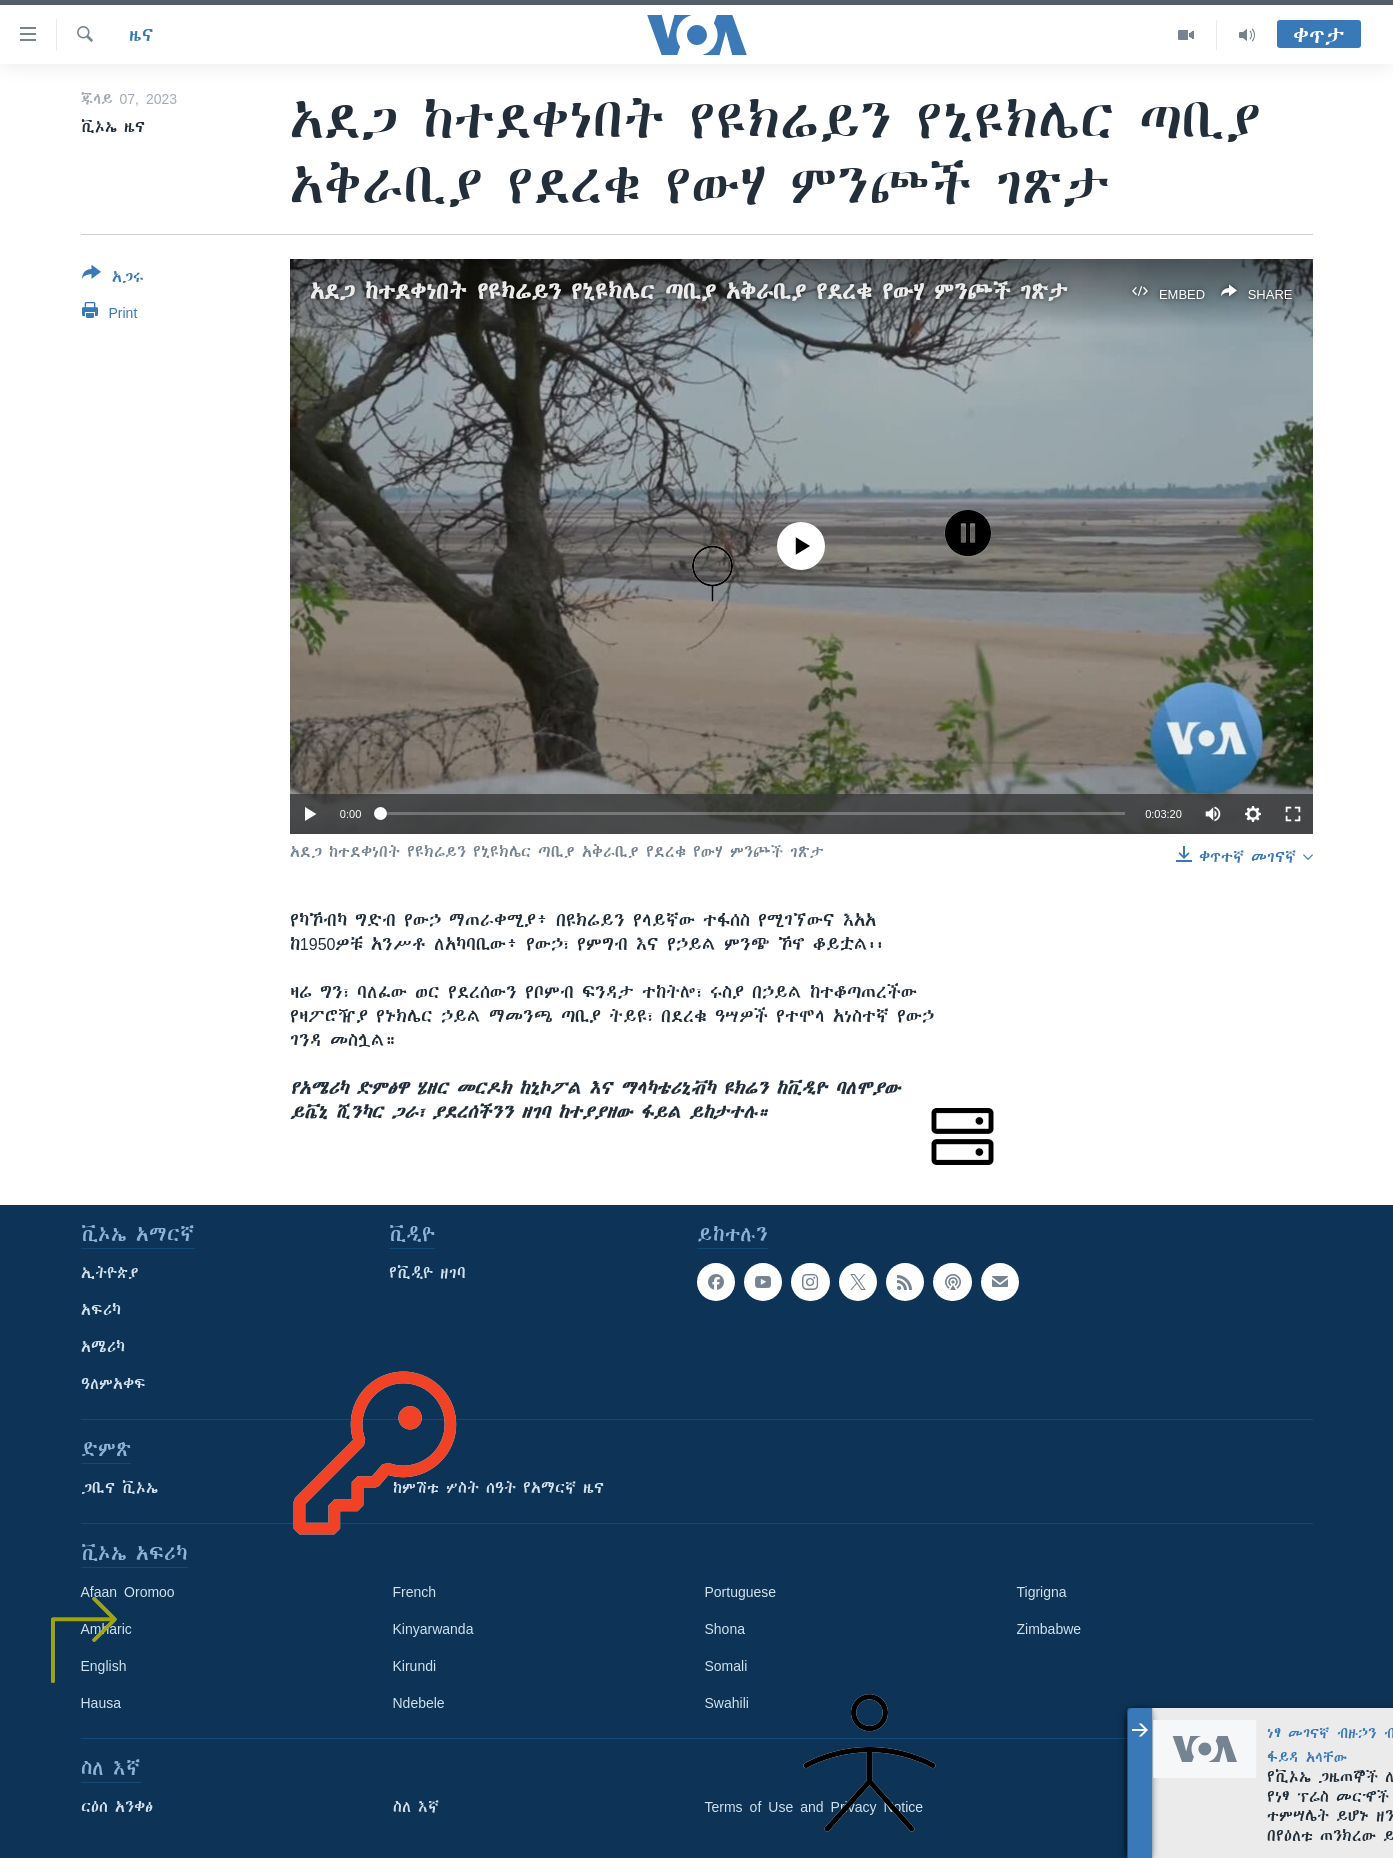 The image size is (1393, 1858). What do you see at coordinates (375, 1453) in the screenshot?
I see `access security or authentication settings` at bounding box center [375, 1453].